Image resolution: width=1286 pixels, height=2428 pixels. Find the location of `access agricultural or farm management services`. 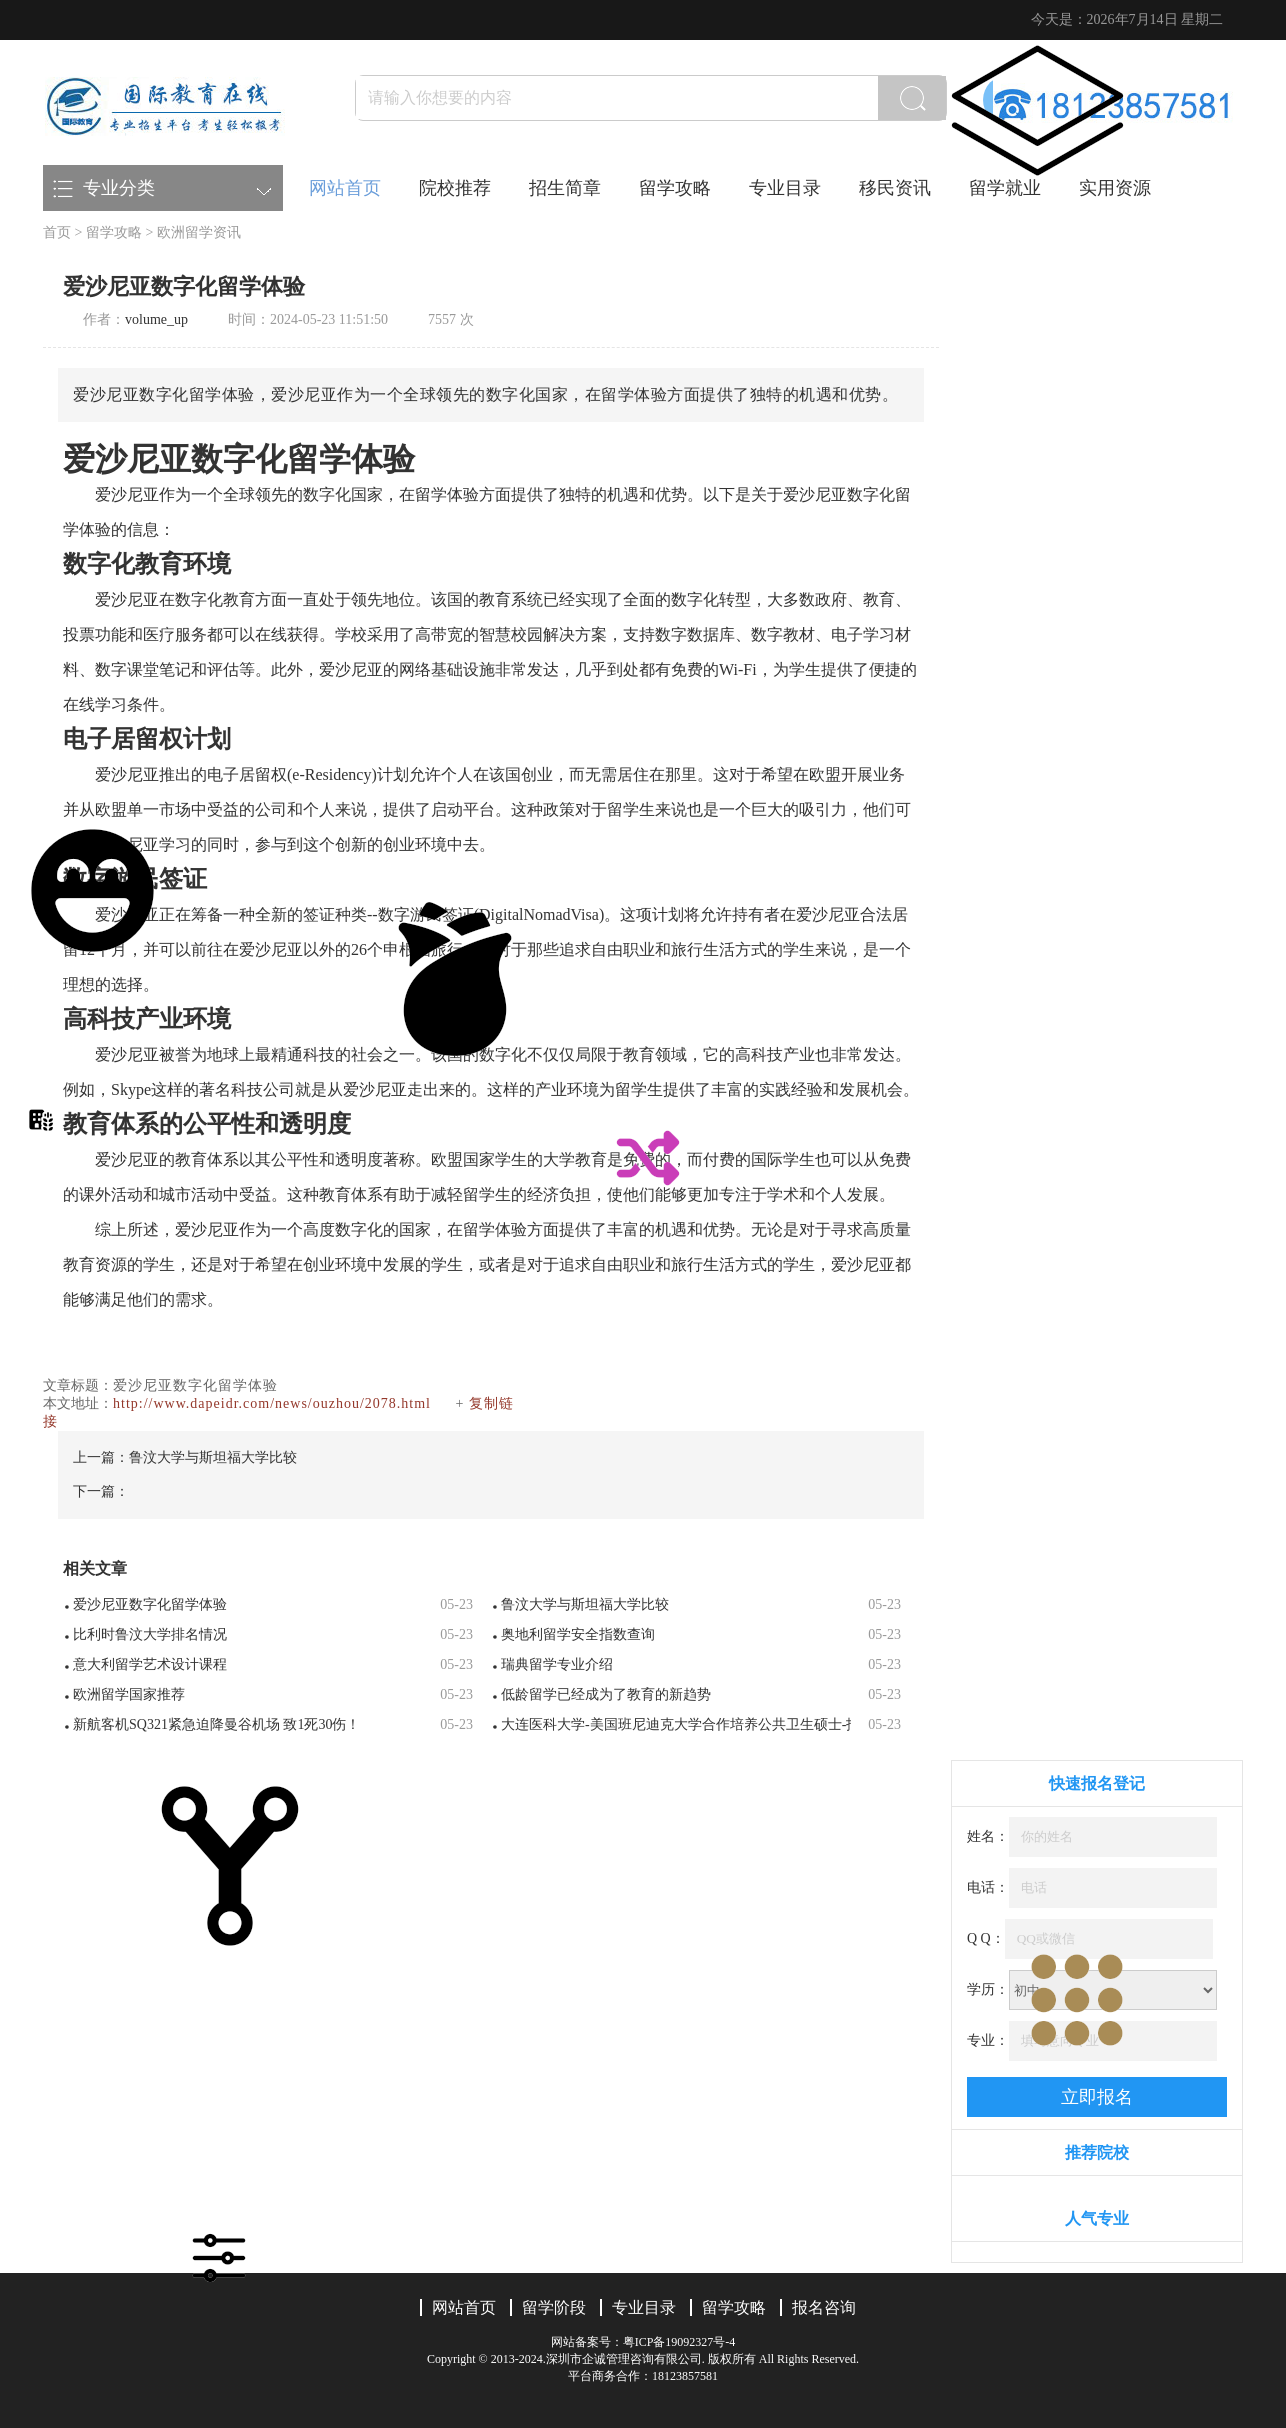

access agricultural or farm management services is located at coordinates (40, 1119).